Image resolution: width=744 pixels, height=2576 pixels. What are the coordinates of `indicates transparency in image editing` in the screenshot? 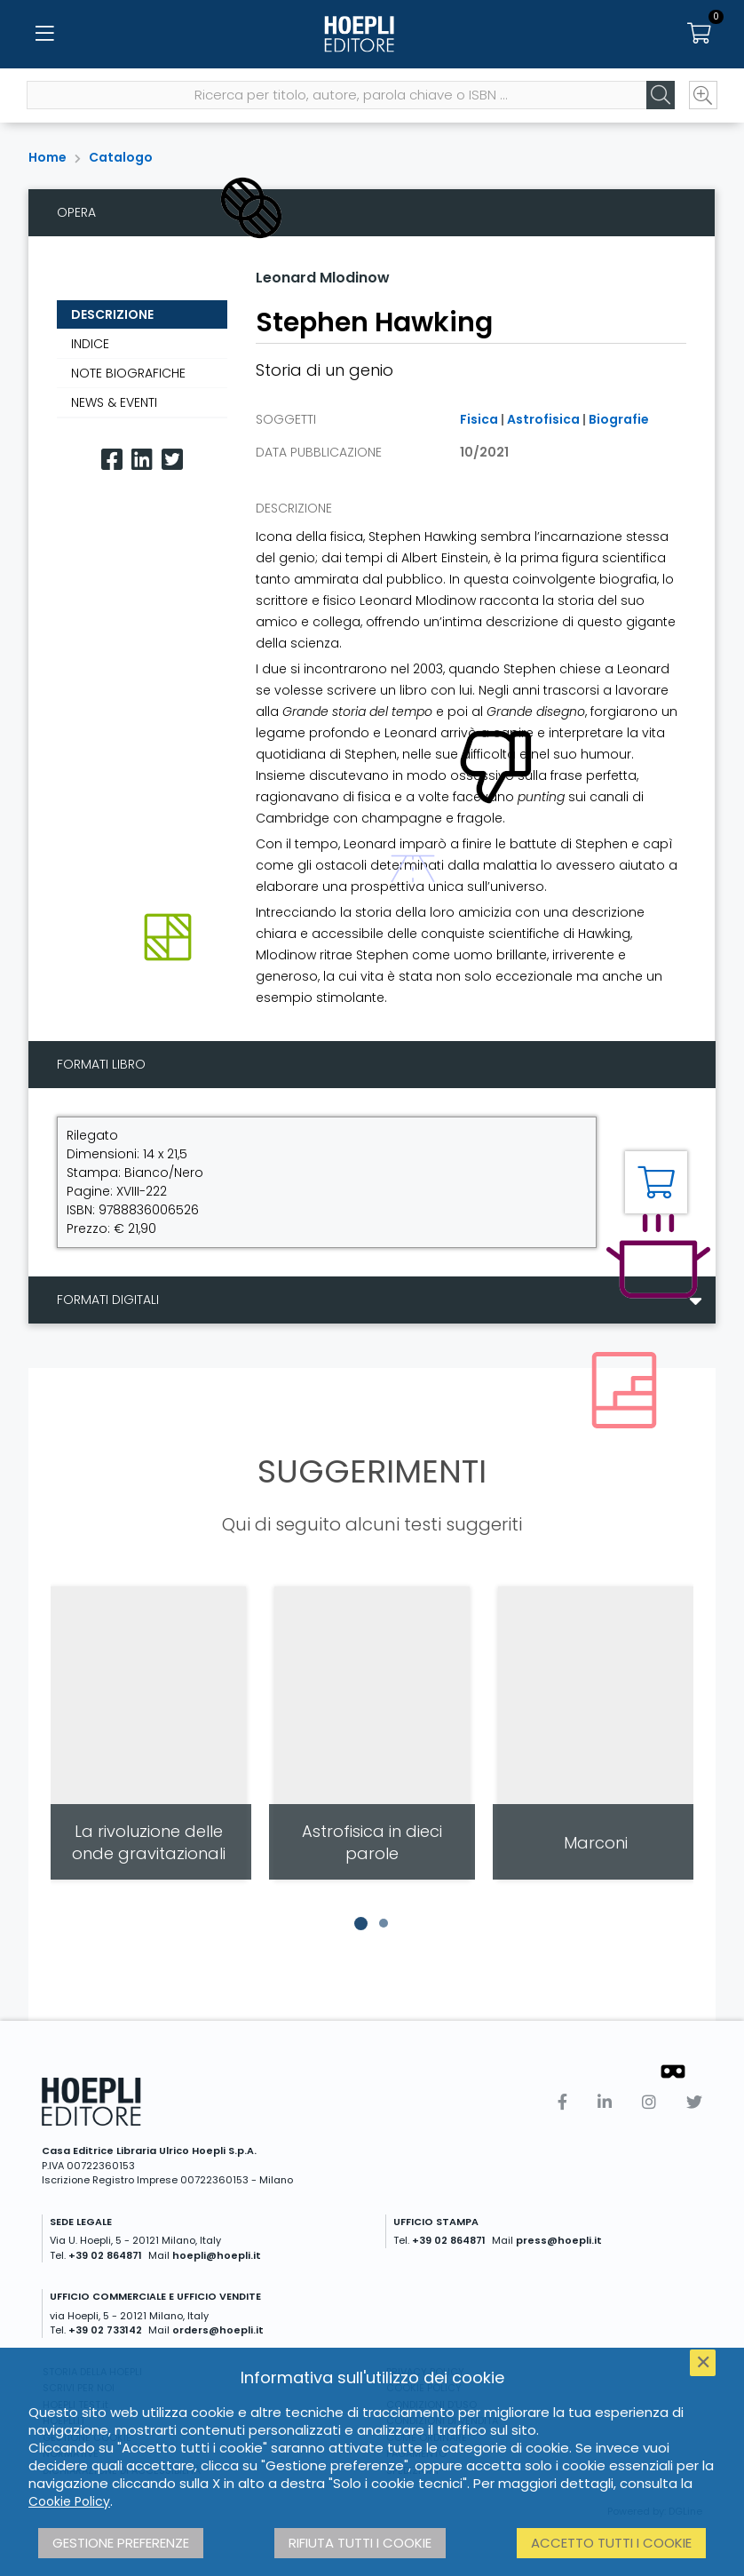 It's located at (168, 937).